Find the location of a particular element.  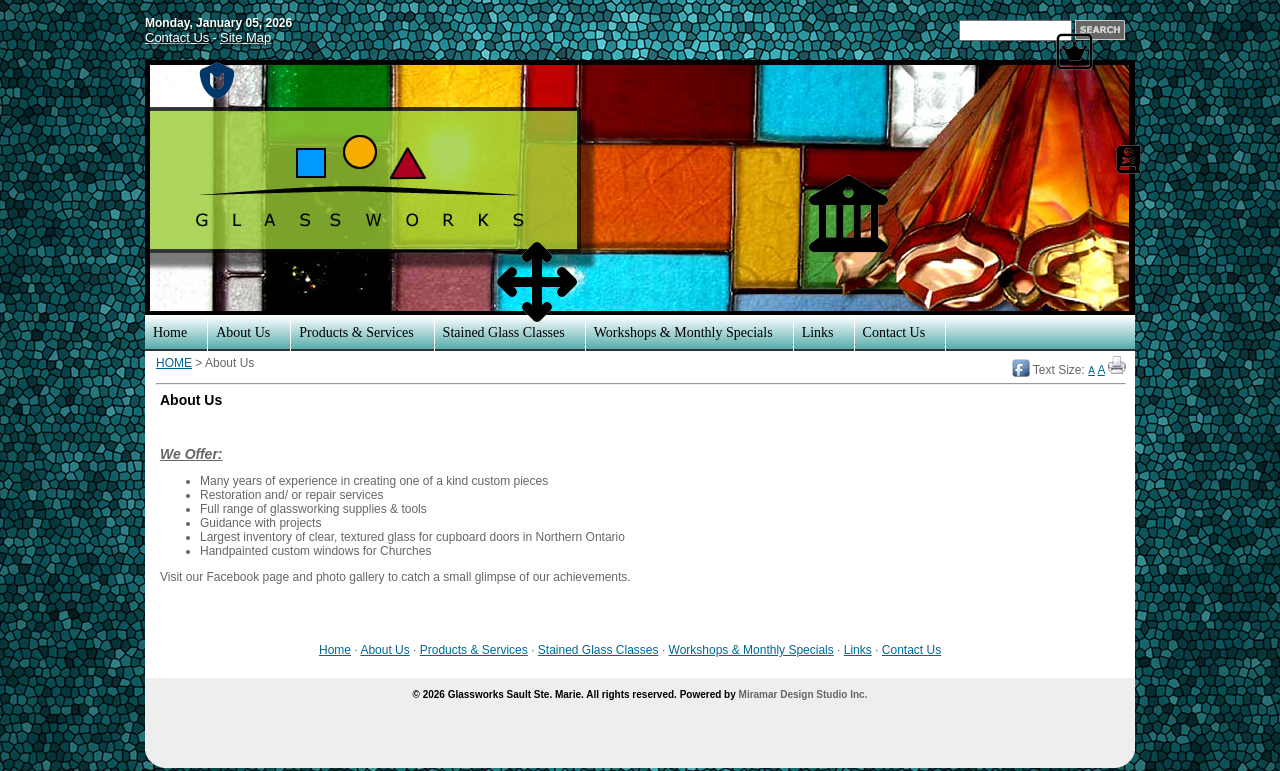

web awesome brand logo is located at coordinates (1074, 51).